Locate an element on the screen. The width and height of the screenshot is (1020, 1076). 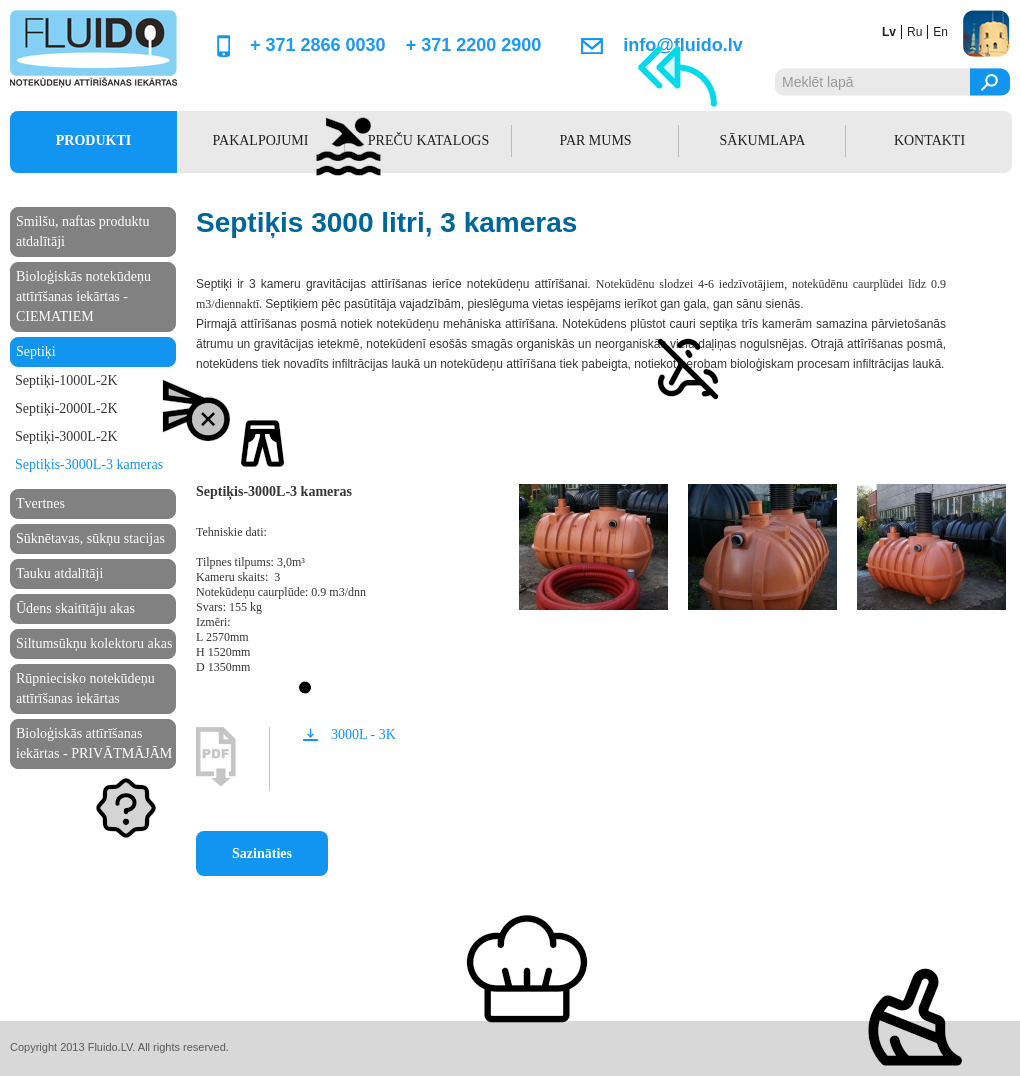
clear cache or temporary files is located at coordinates (913, 1020).